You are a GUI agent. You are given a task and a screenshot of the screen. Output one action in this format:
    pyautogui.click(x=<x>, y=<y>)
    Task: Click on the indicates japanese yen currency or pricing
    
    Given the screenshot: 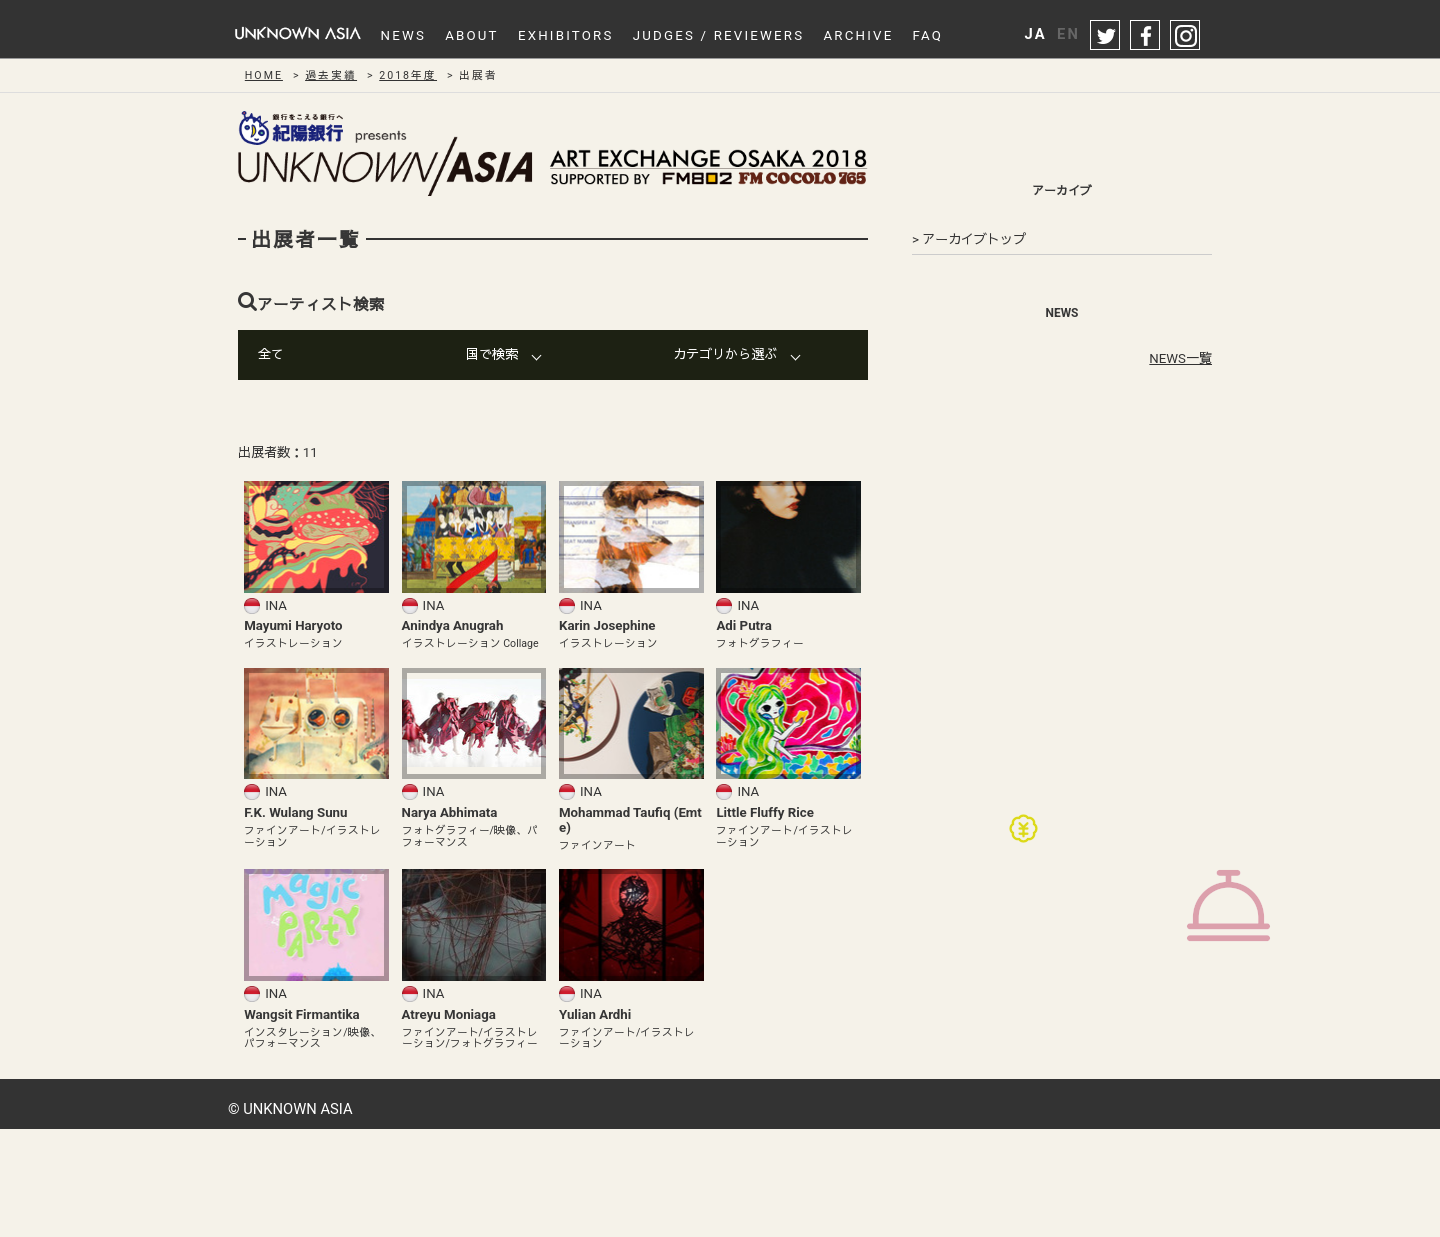 What is the action you would take?
    pyautogui.click(x=1023, y=828)
    